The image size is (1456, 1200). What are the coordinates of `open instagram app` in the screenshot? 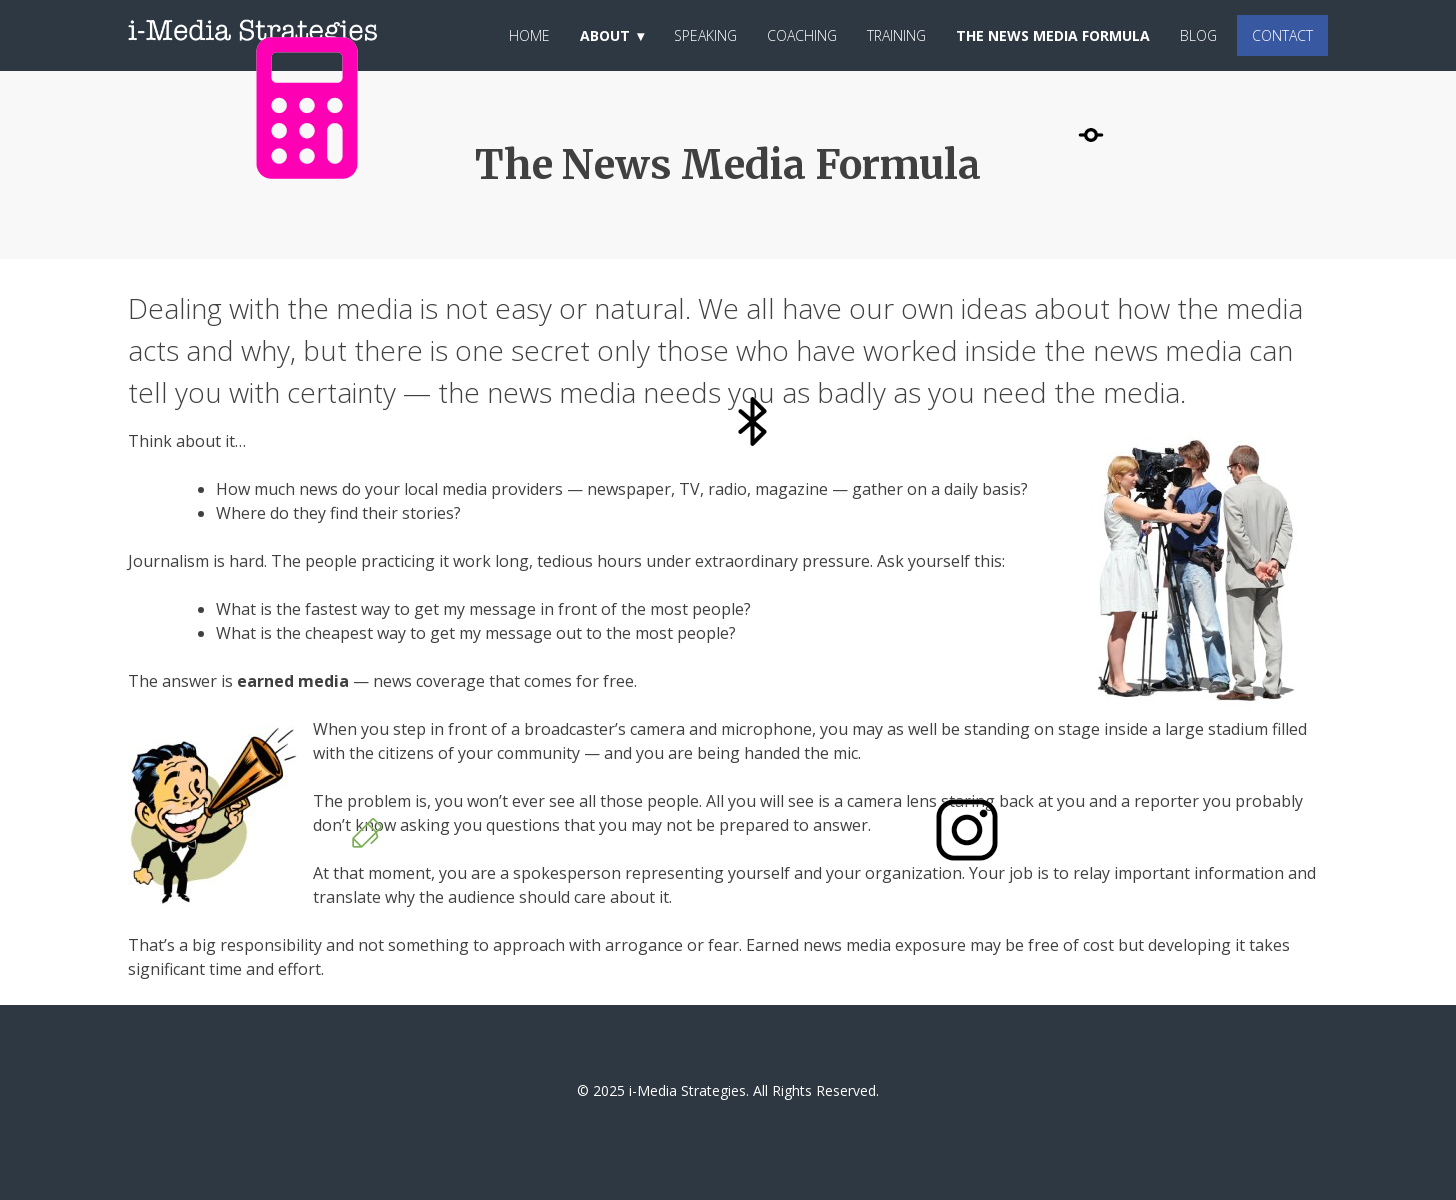 It's located at (967, 830).